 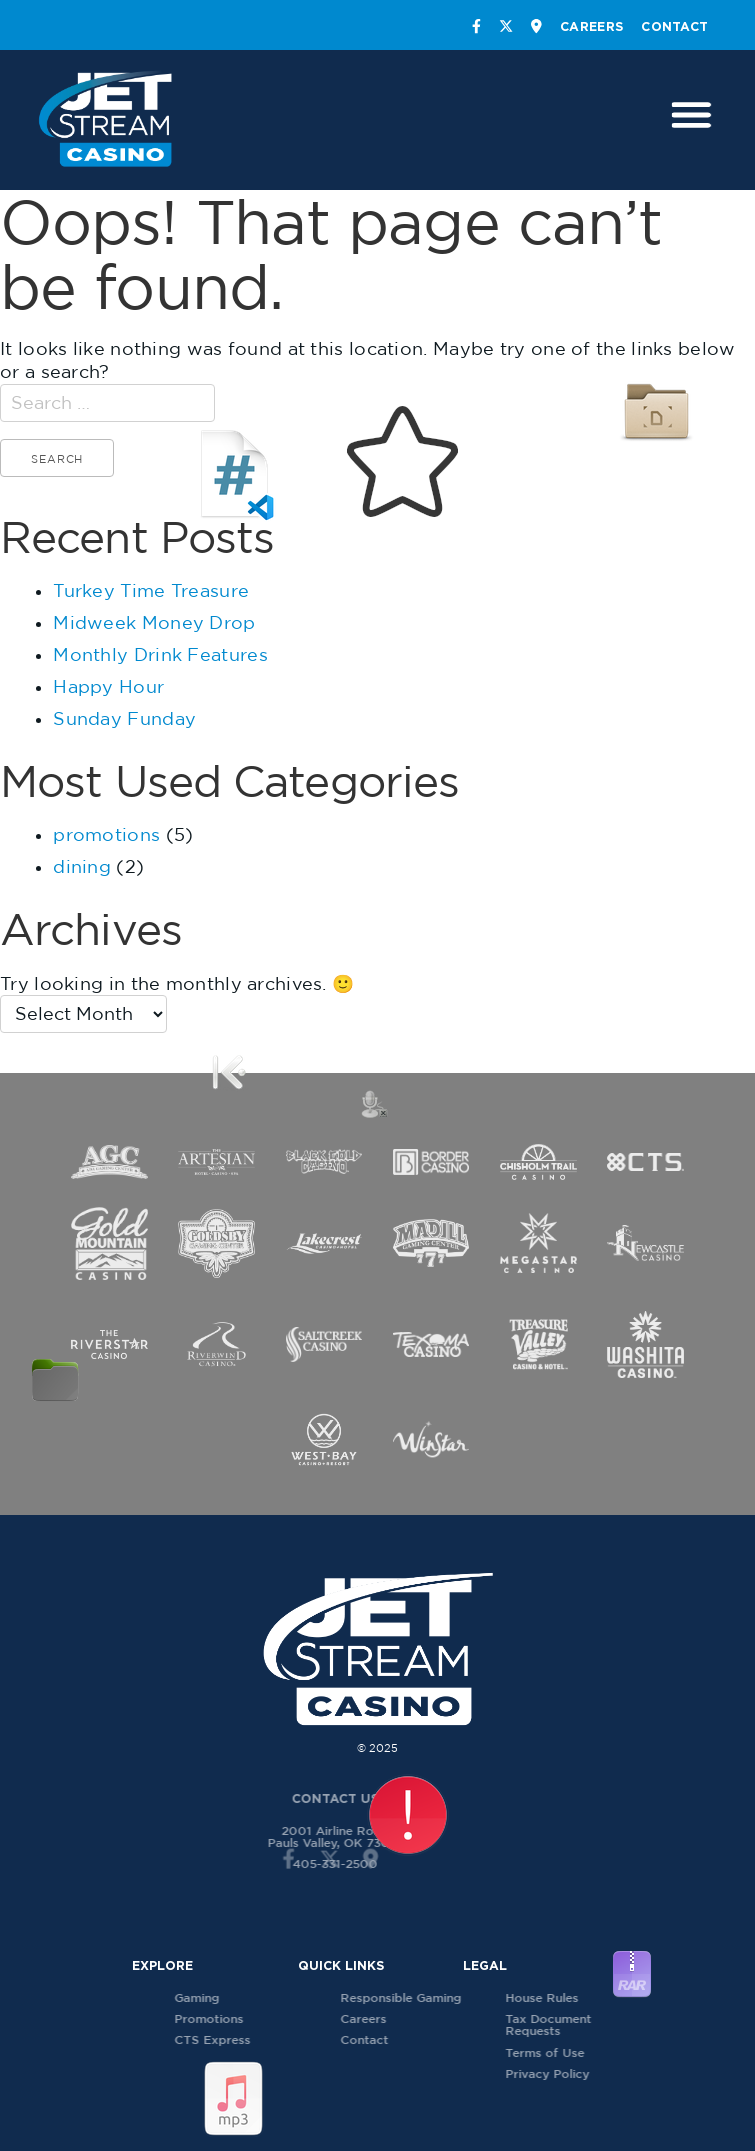 I want to click on indicates a RAR compressed archive file, so click(x=632, y=1974).